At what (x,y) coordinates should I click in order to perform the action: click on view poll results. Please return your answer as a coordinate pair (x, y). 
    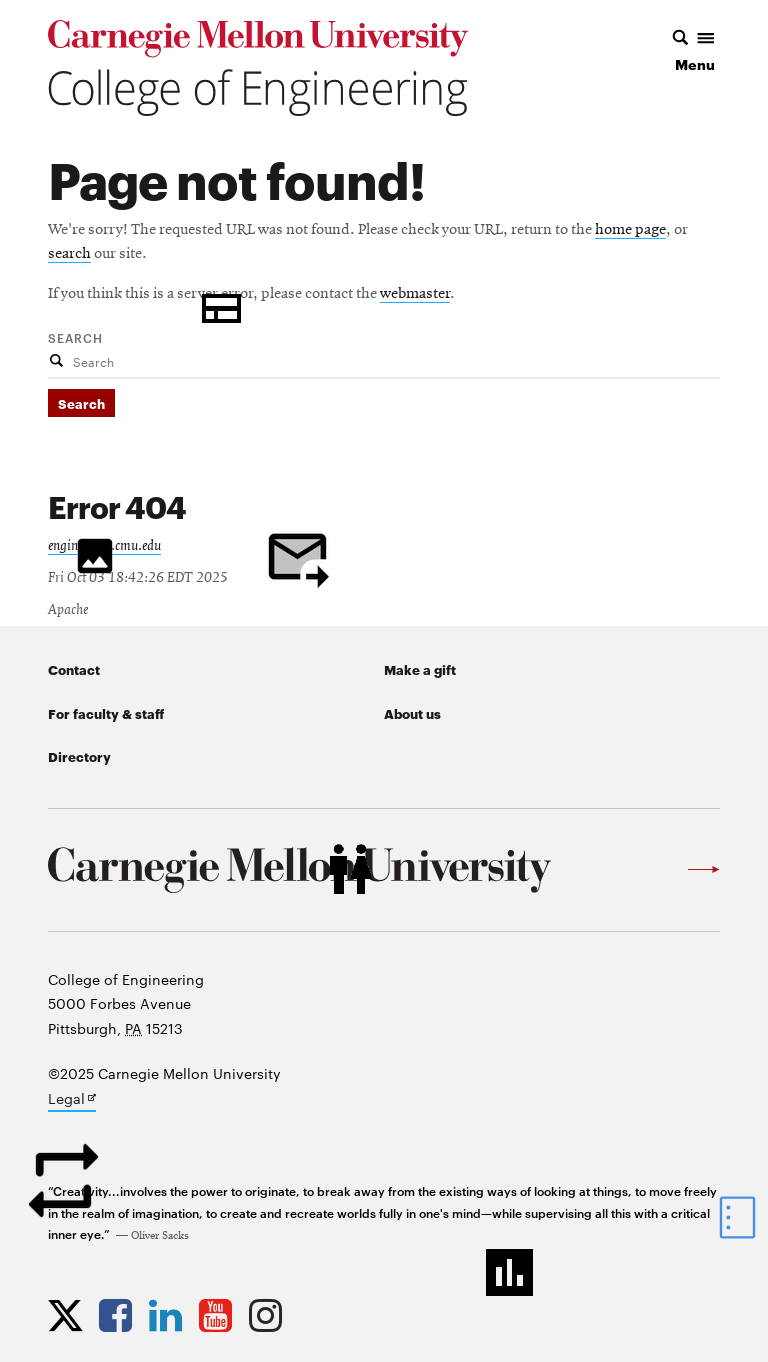
    Looking at the image, I should click on (509, 1272).